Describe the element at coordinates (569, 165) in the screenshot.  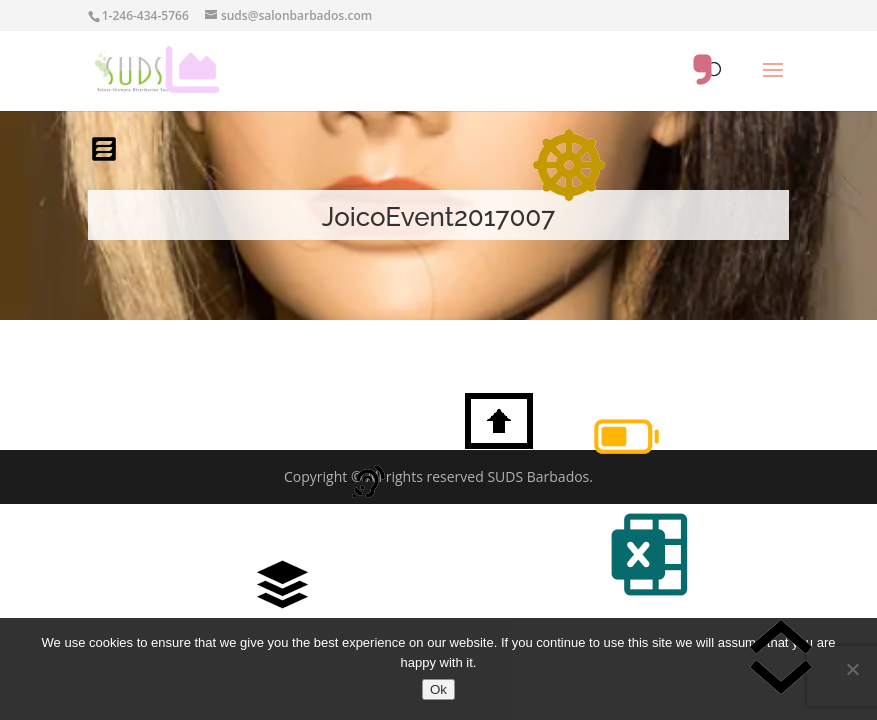
I see `navigate to buddhism or dharma-related content` at that location.